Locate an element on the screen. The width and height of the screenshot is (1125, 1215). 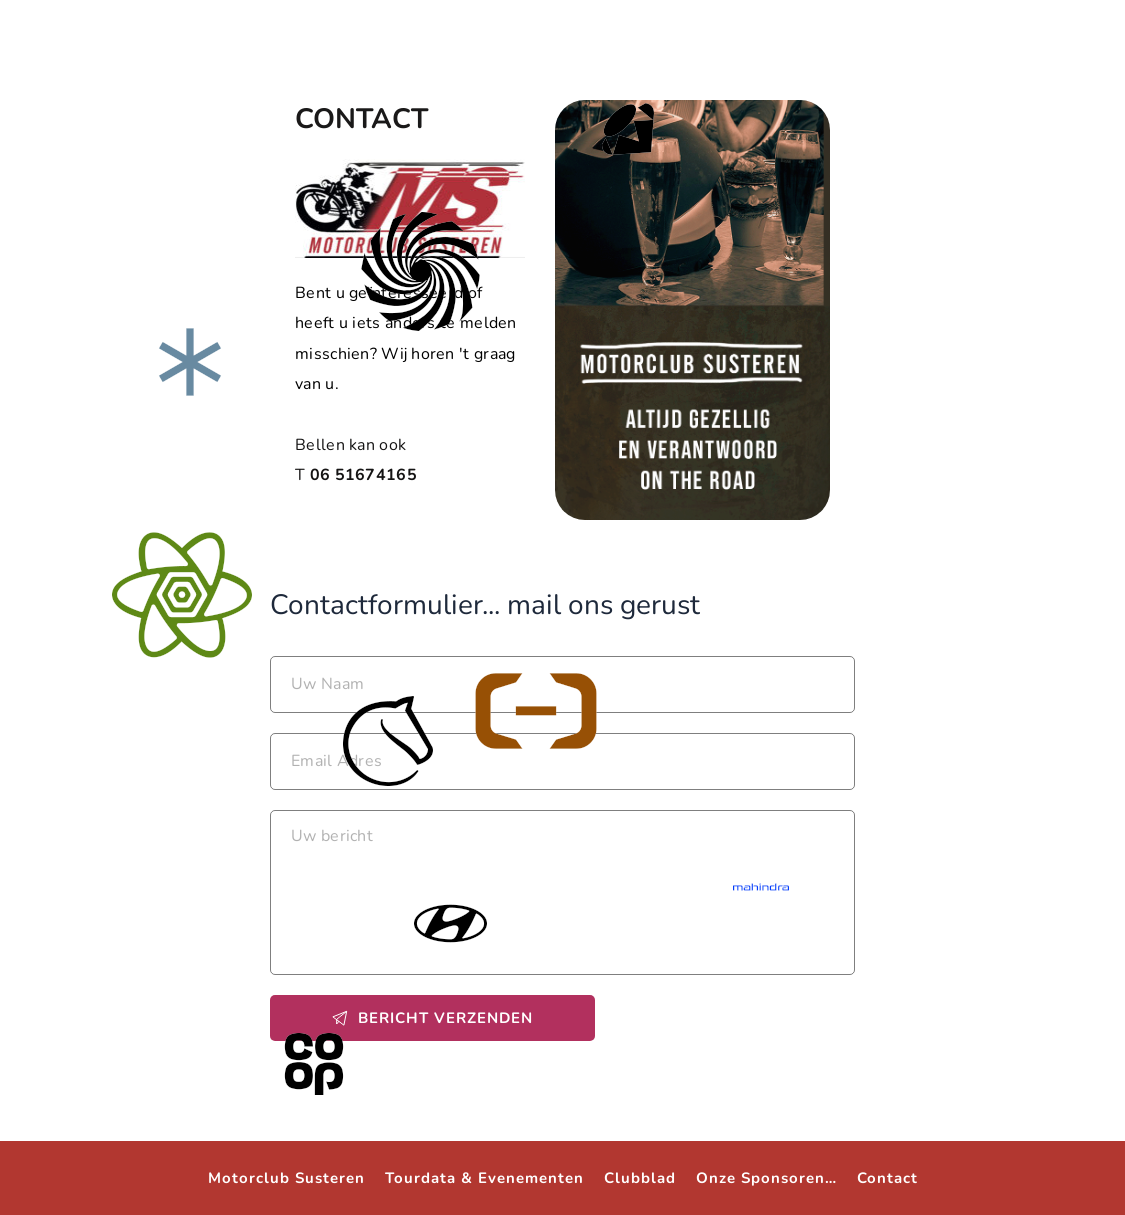
react query library logo is located at coordinates (182, 595).